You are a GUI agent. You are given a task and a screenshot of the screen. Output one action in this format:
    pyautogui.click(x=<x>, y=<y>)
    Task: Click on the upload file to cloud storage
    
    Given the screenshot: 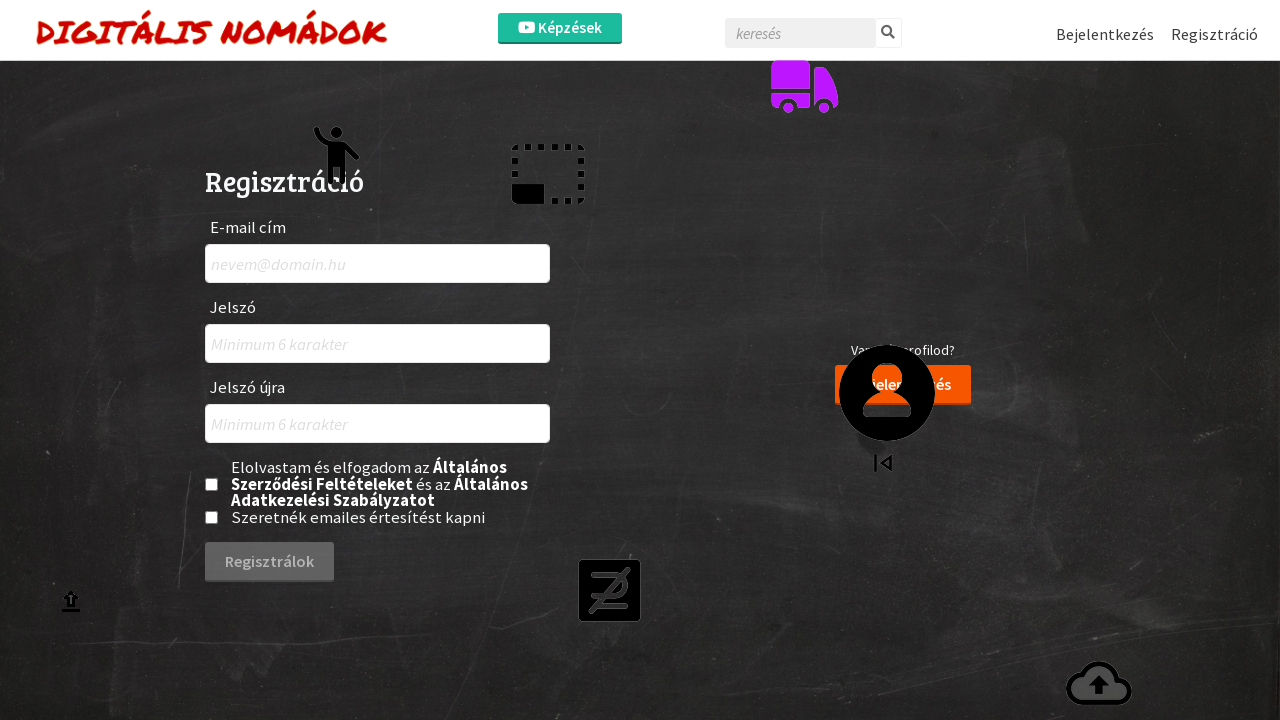 What is the action you would take?
    pyautogui.click(x=1099, y=683)
    